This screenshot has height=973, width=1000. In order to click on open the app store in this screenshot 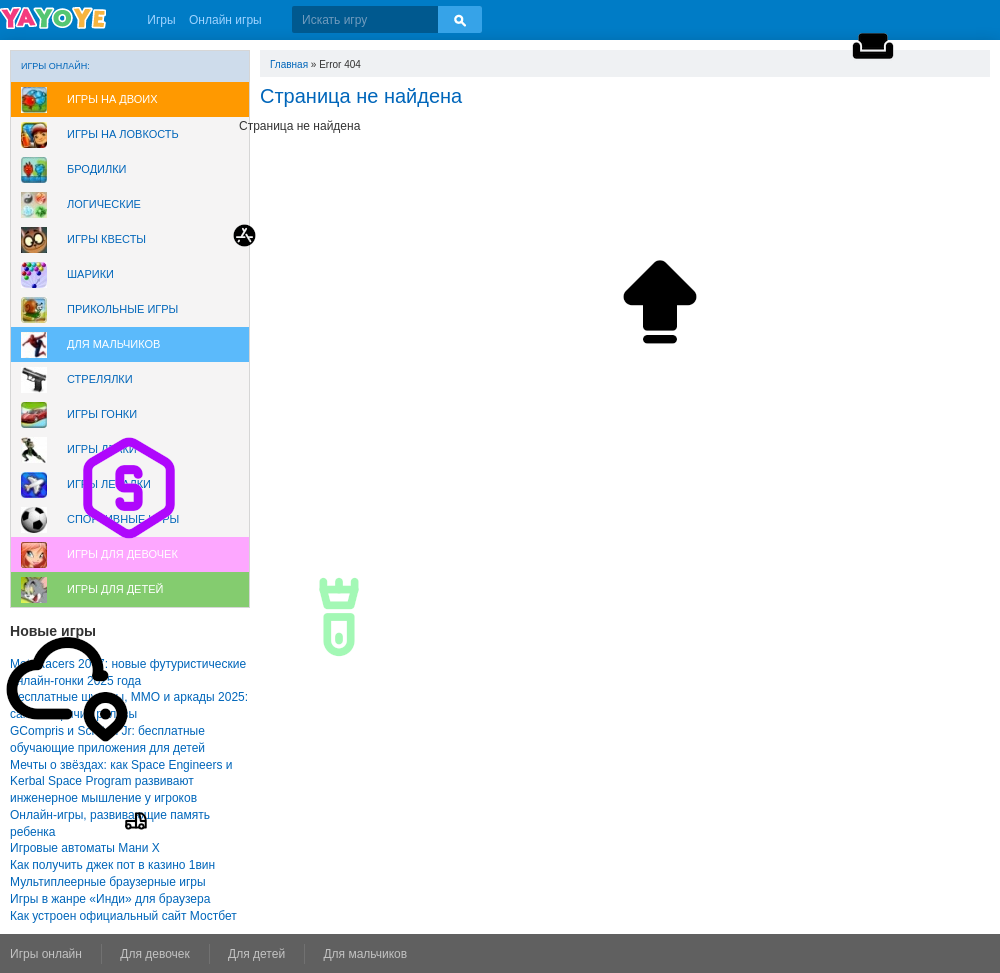, I will do `click(244, 235)`.